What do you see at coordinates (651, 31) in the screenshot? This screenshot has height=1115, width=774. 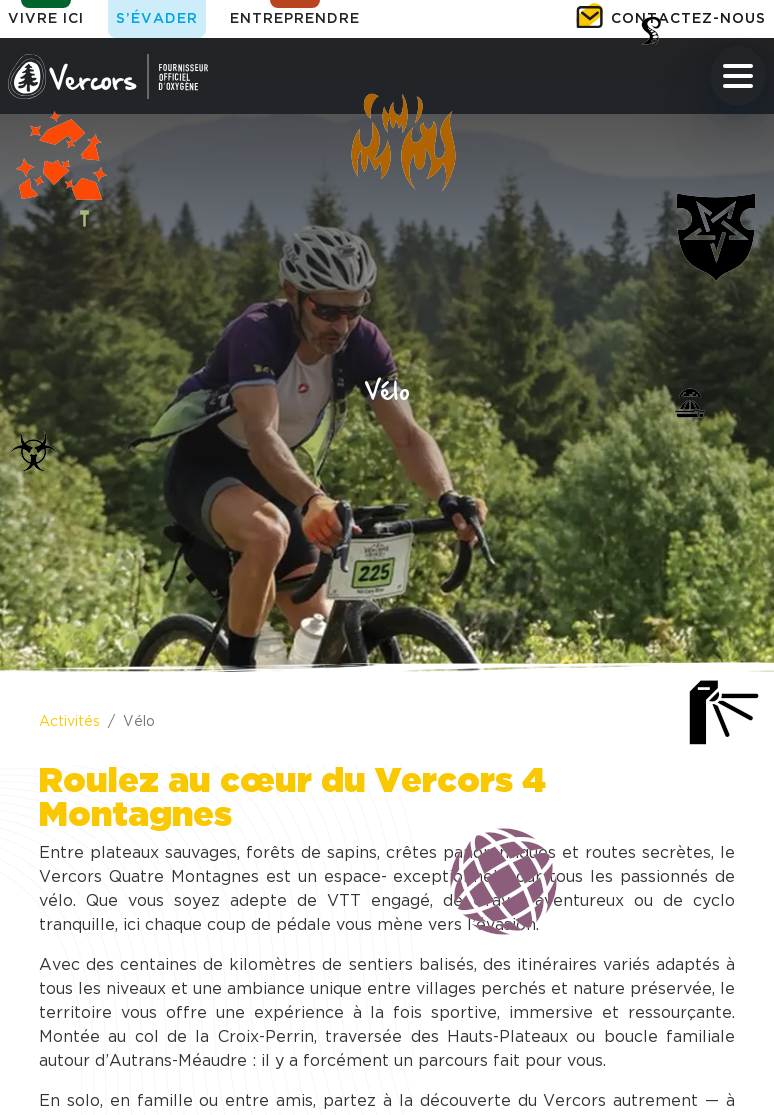 I see `represents a sea creature or kraken enemy type` at bounding box center [651, 31].